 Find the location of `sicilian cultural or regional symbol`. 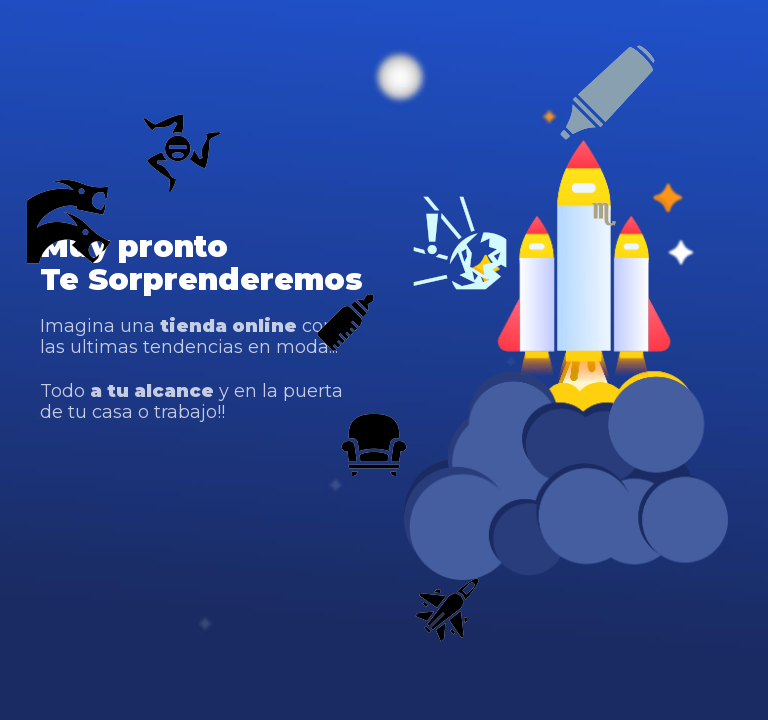

sicilian cultural or regional symbol is located at coordinates (181, 153).